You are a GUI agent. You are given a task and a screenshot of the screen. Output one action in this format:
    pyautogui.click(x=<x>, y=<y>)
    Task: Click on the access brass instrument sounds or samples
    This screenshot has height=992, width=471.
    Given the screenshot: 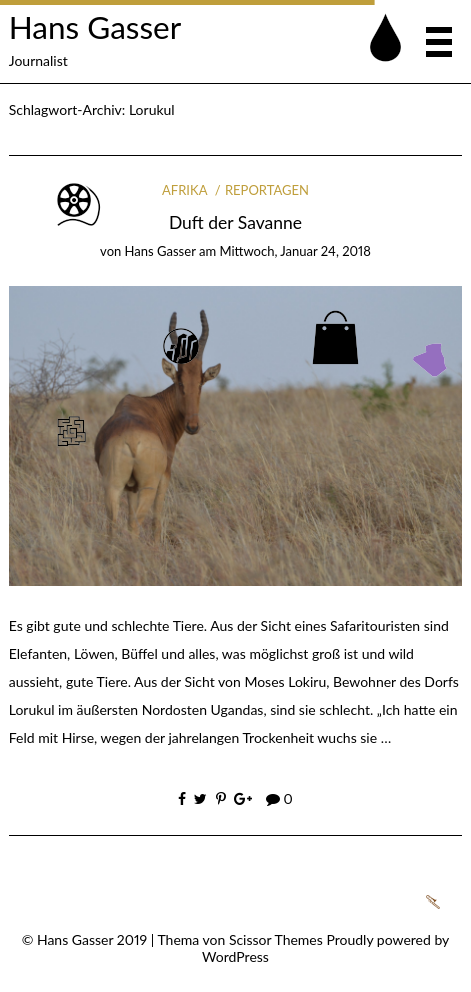 What is the action you would take?
    pyautogui.click(x=433, y=902)
    